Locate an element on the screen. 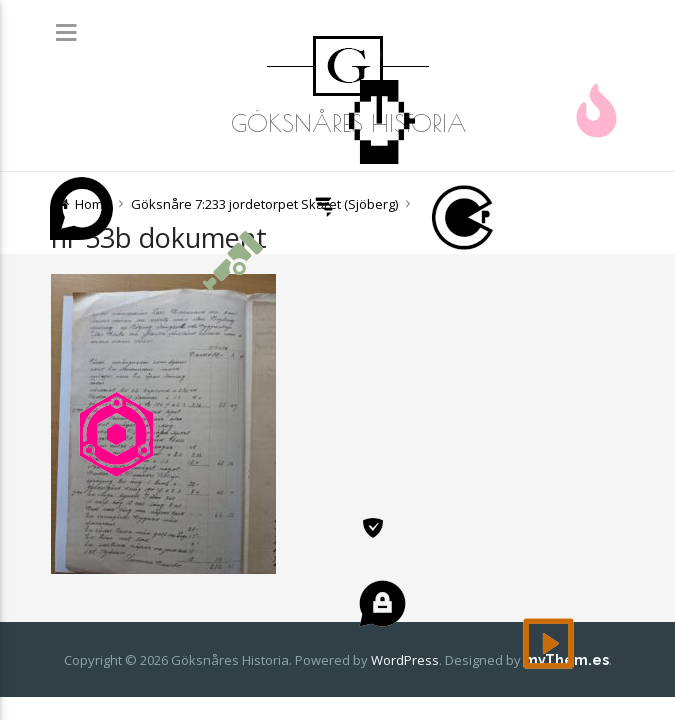 The height and width of the screenshot is (720, 675). play video content is located at coordinates (548, 643).